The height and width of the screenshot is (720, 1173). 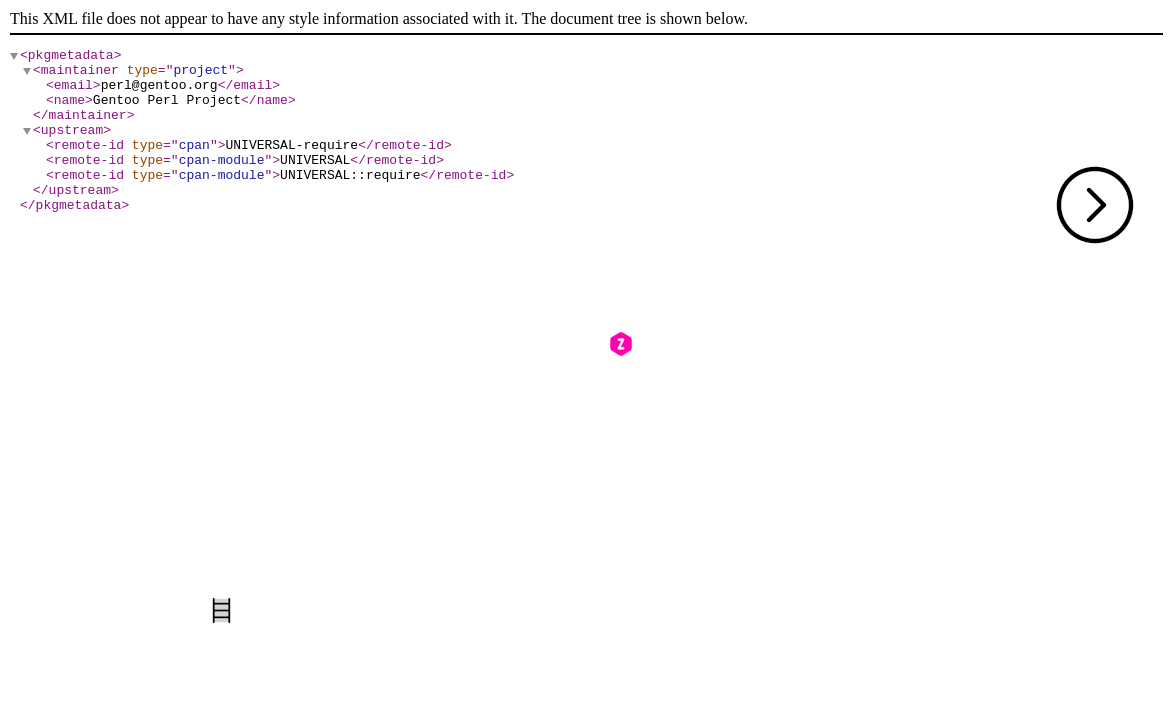 I want to click on go to next item or step, so click(x=1095, y=205).